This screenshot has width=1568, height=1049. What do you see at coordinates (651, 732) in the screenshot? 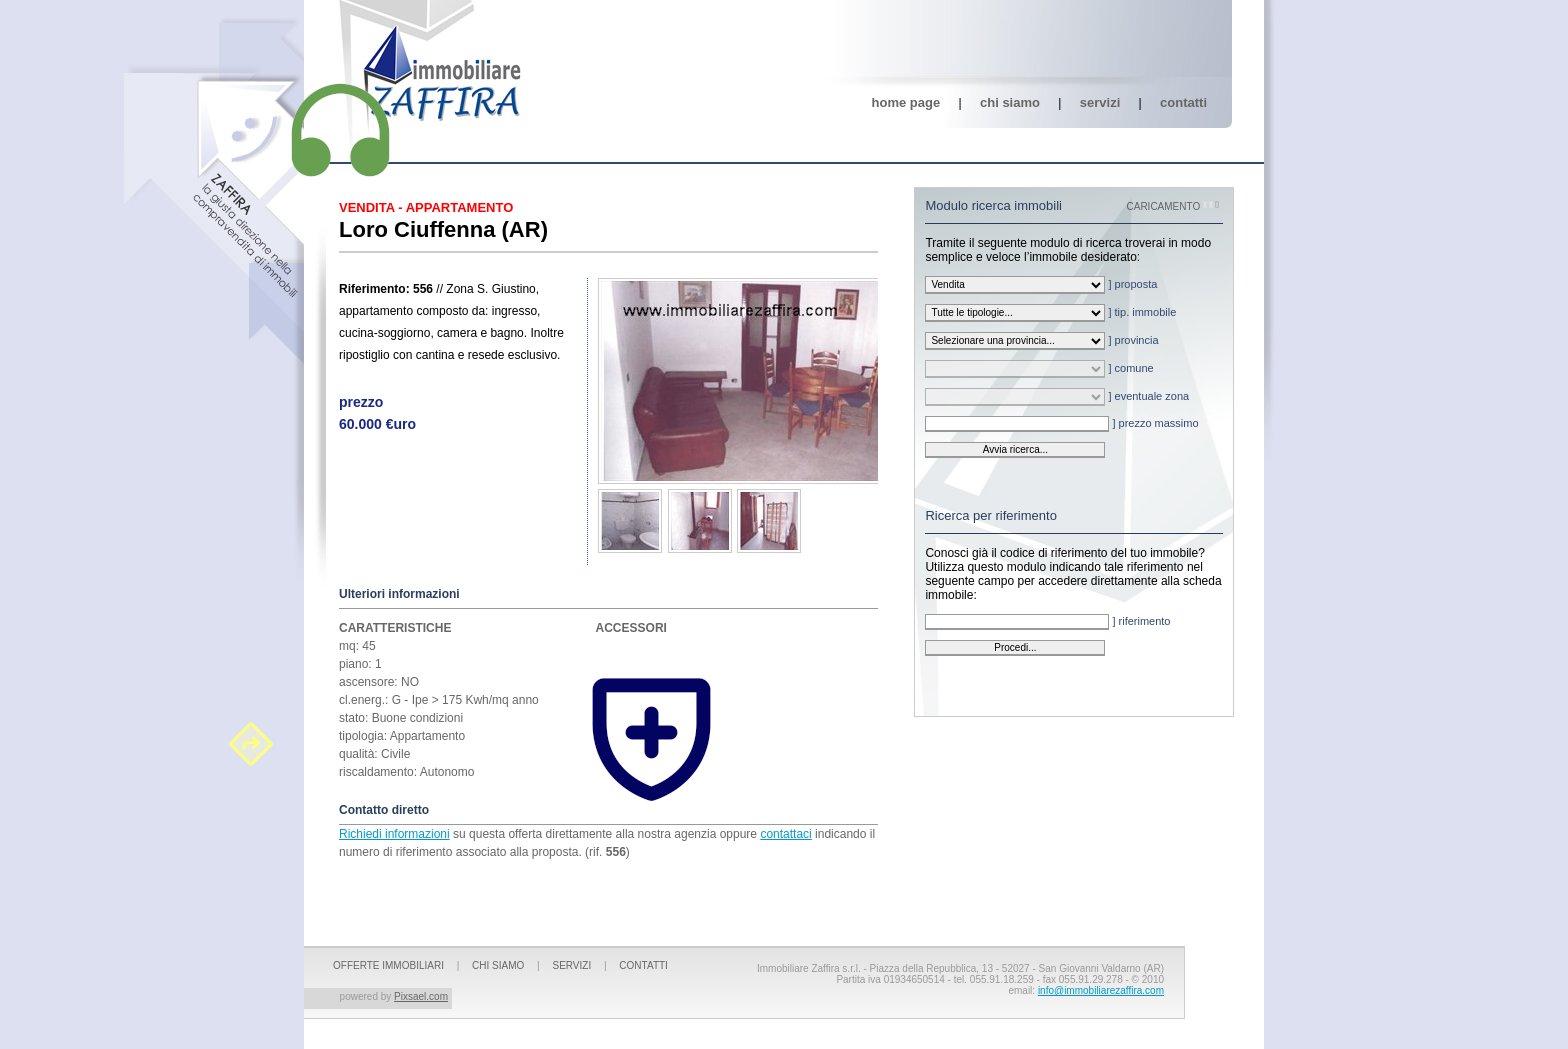
I see `add new security protection` at bounding box center [651, 732].